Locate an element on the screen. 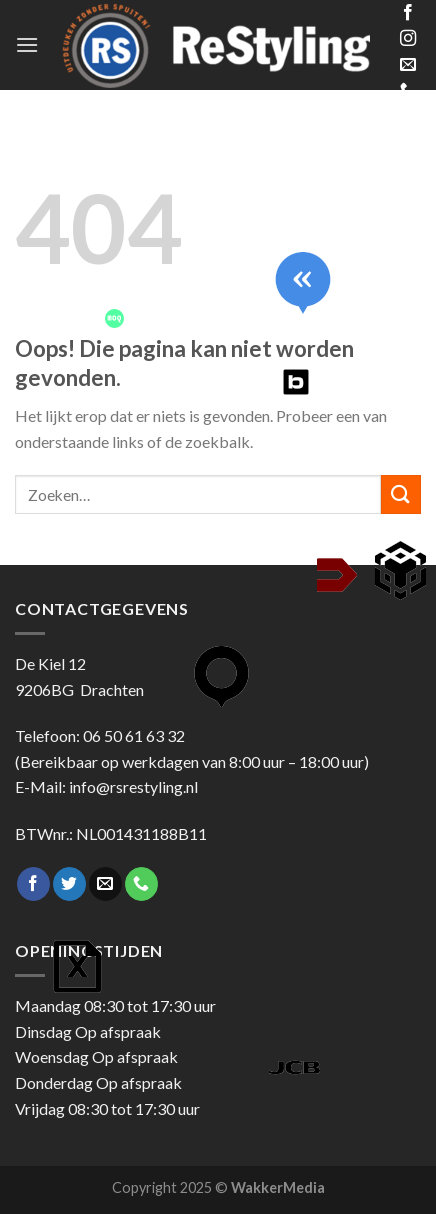 The width and height of the screenshot is (436, 1214). moq library or framework logo is located at coordinates (114, 318).